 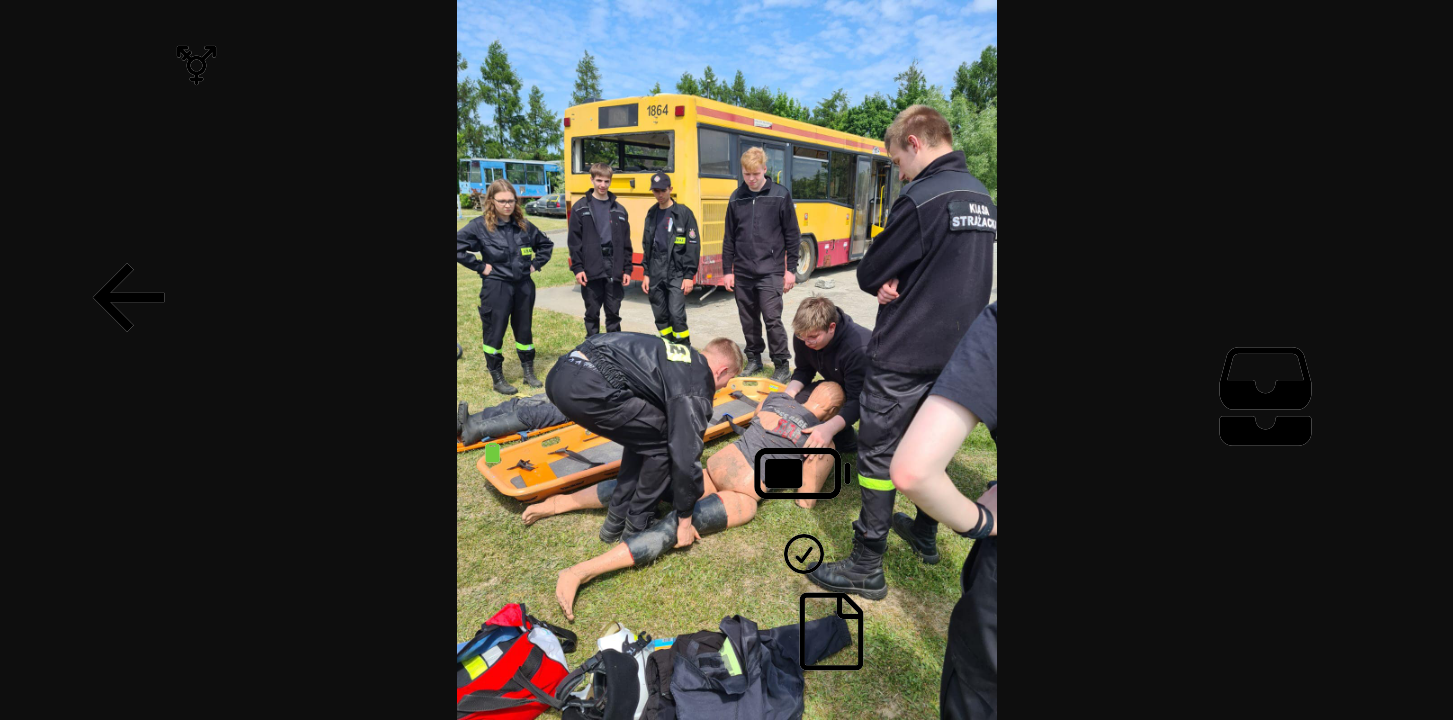 What do you see at coordinates (492, 452) in the screenshot?
I see `view clipboard contents` at bounding box center [492, 452].